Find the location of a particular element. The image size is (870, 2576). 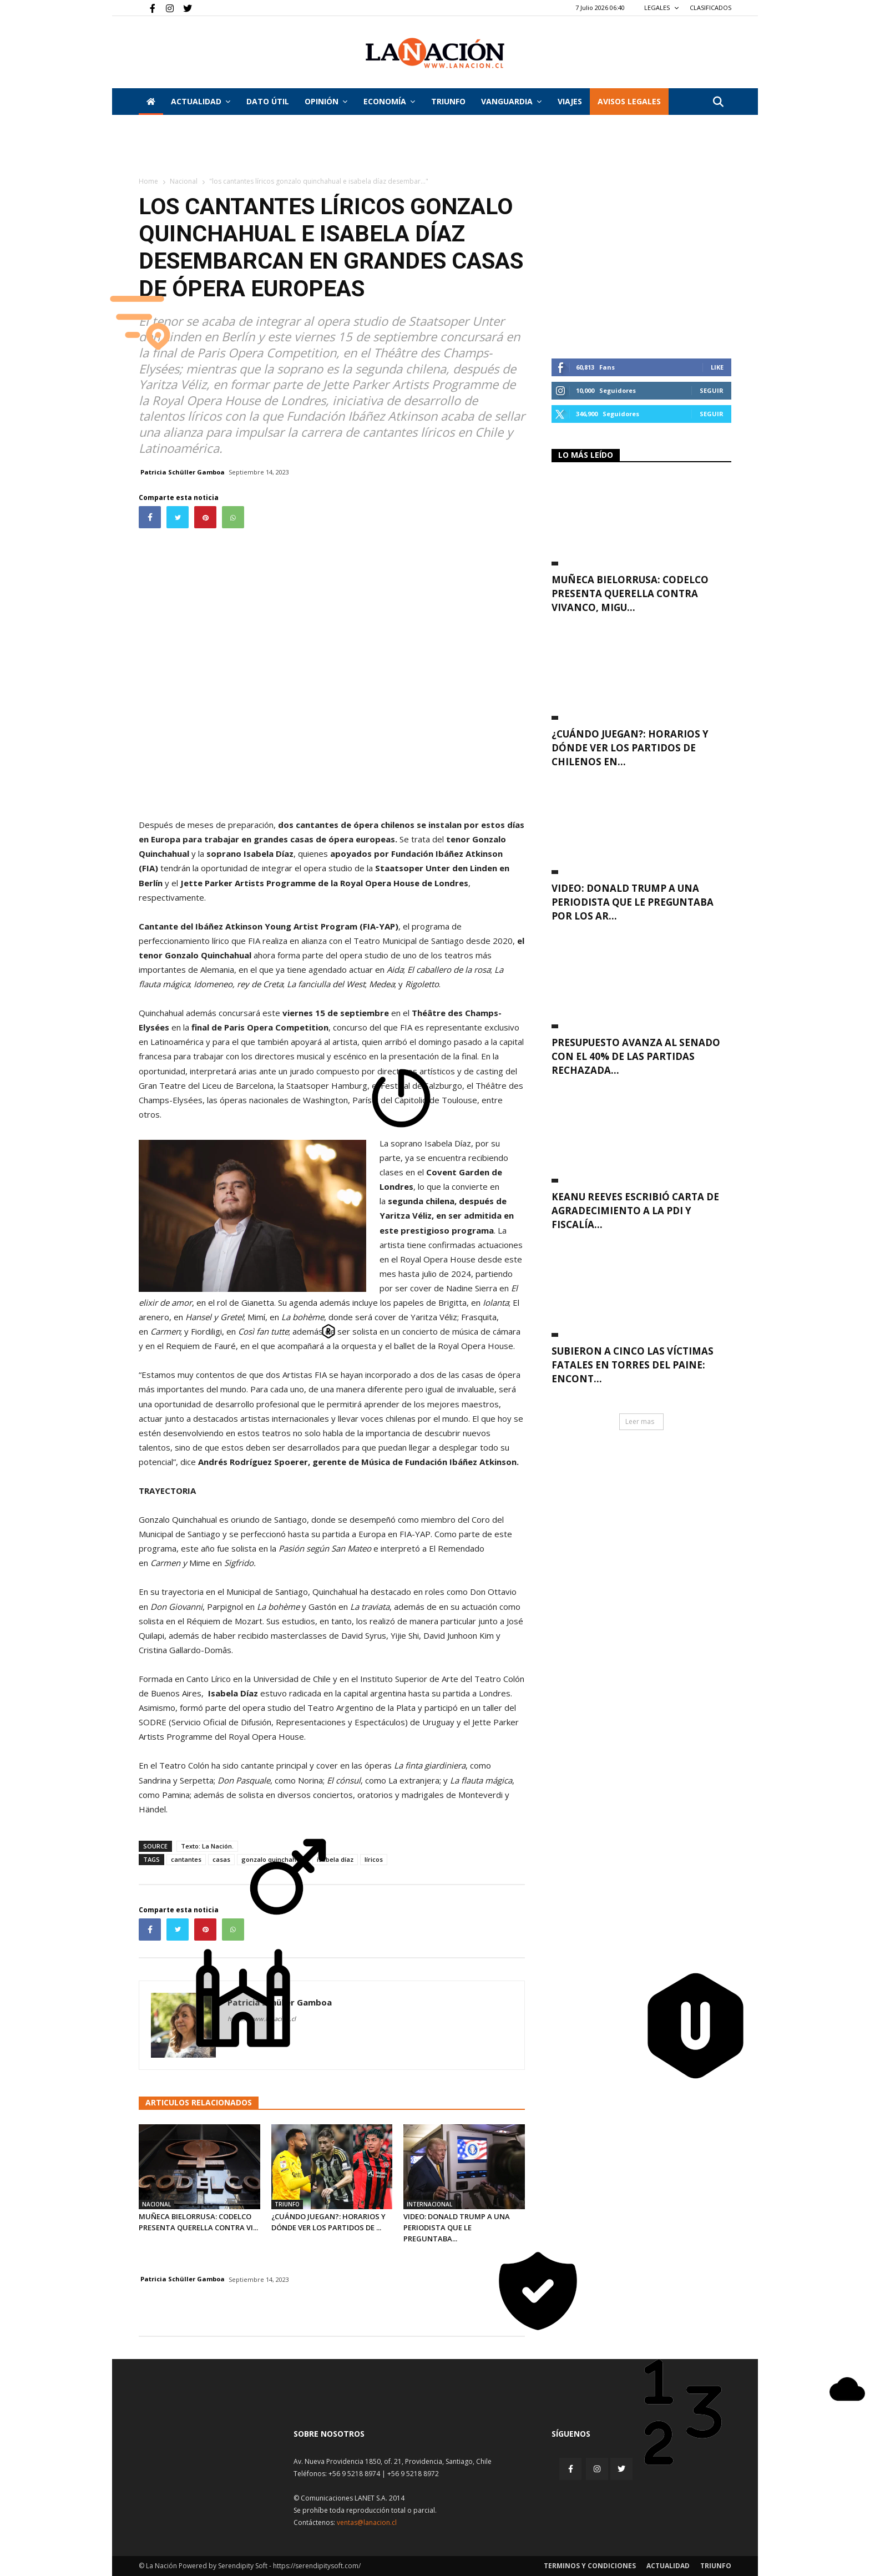

locate nearby synagogues on a map is located at coordinates (243, 2000).